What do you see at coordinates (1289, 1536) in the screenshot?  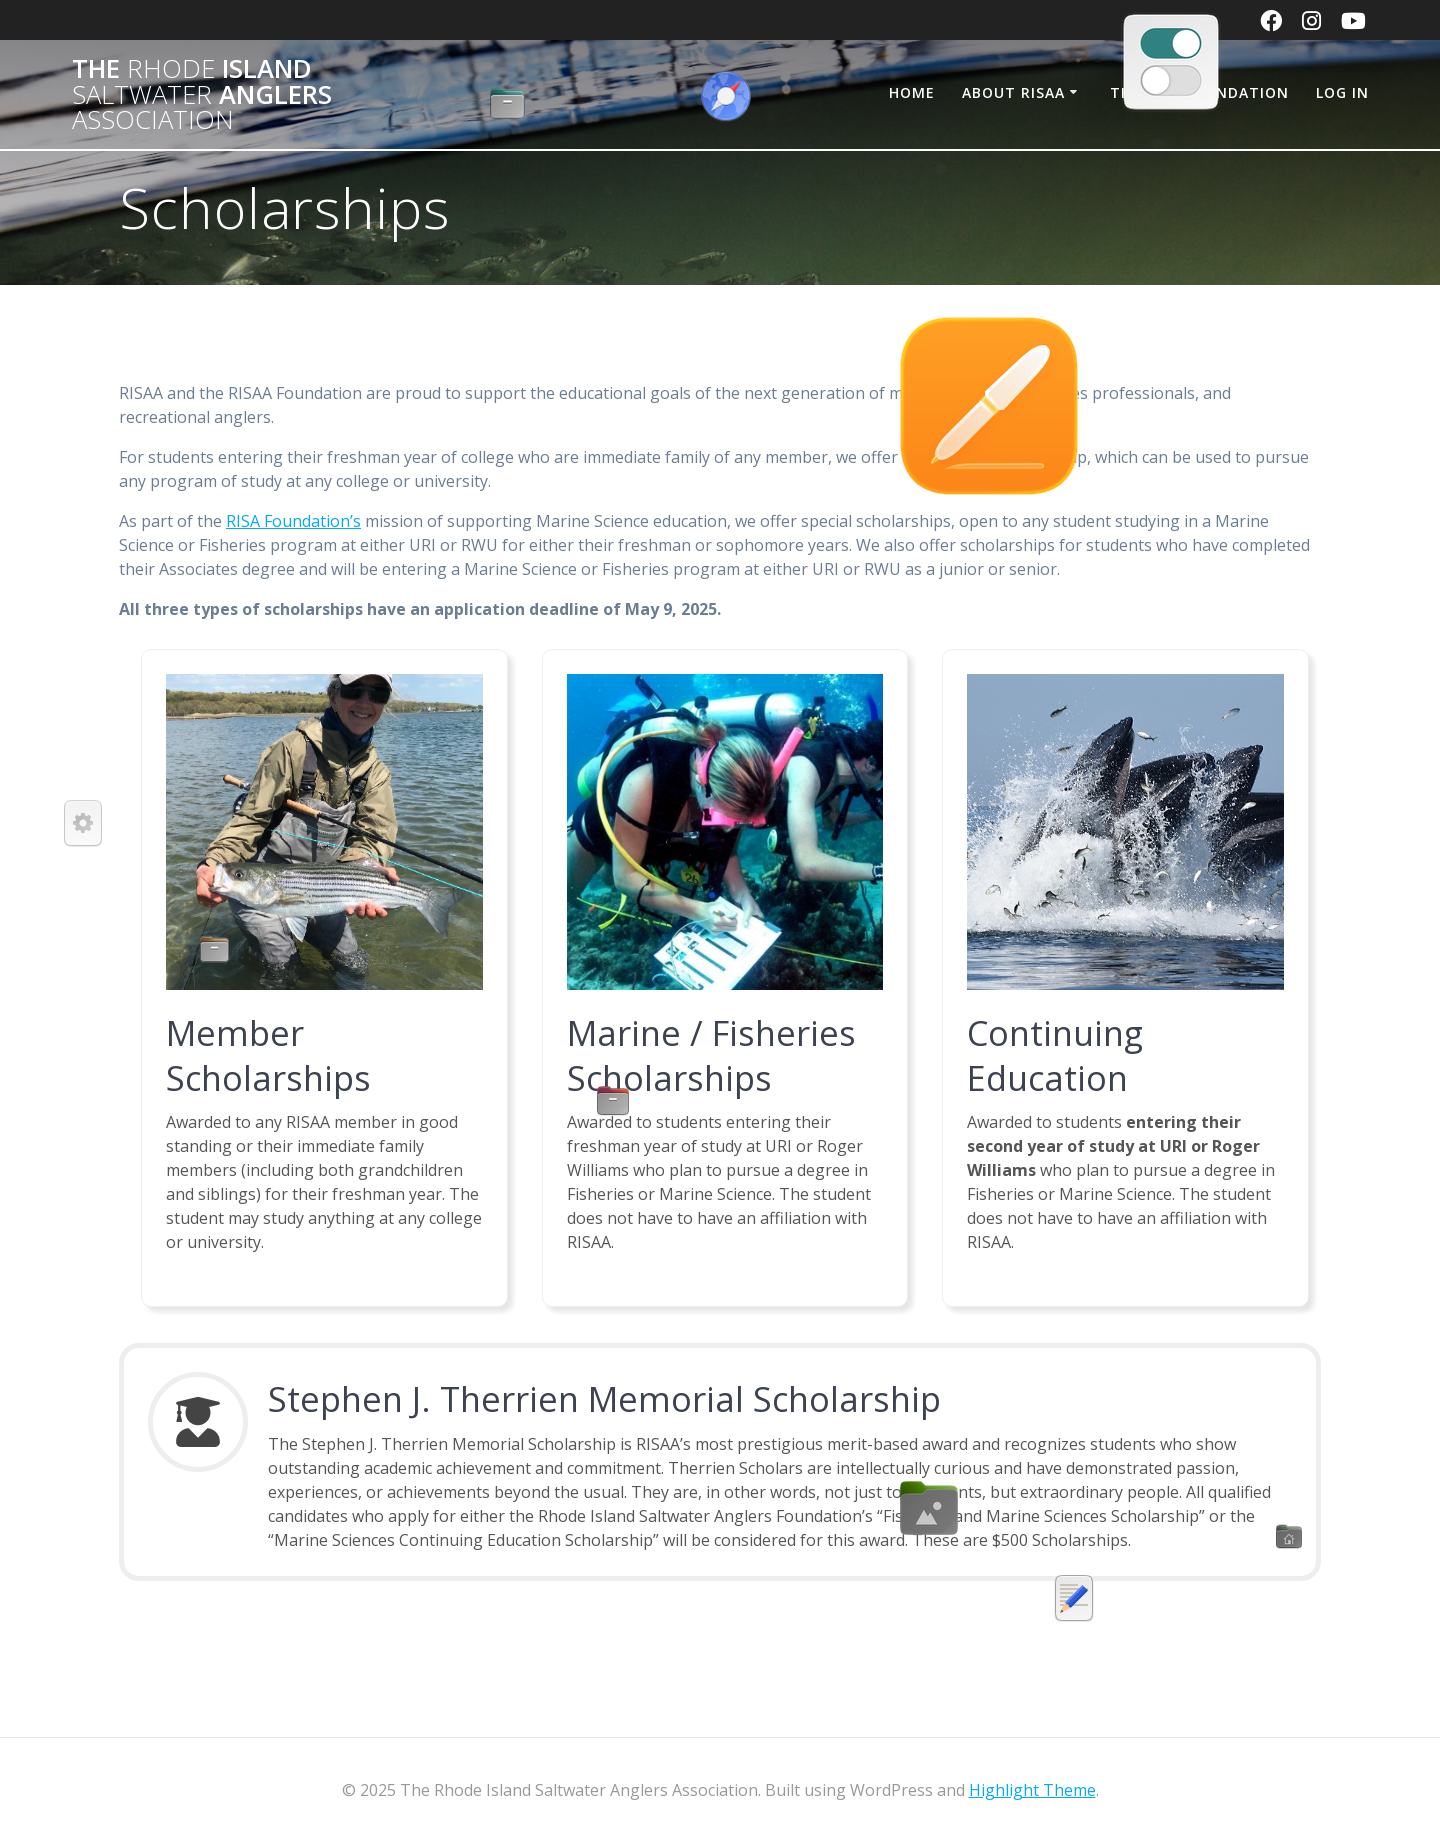 I see `access your home folder` at bounding box center [1289, 1536].